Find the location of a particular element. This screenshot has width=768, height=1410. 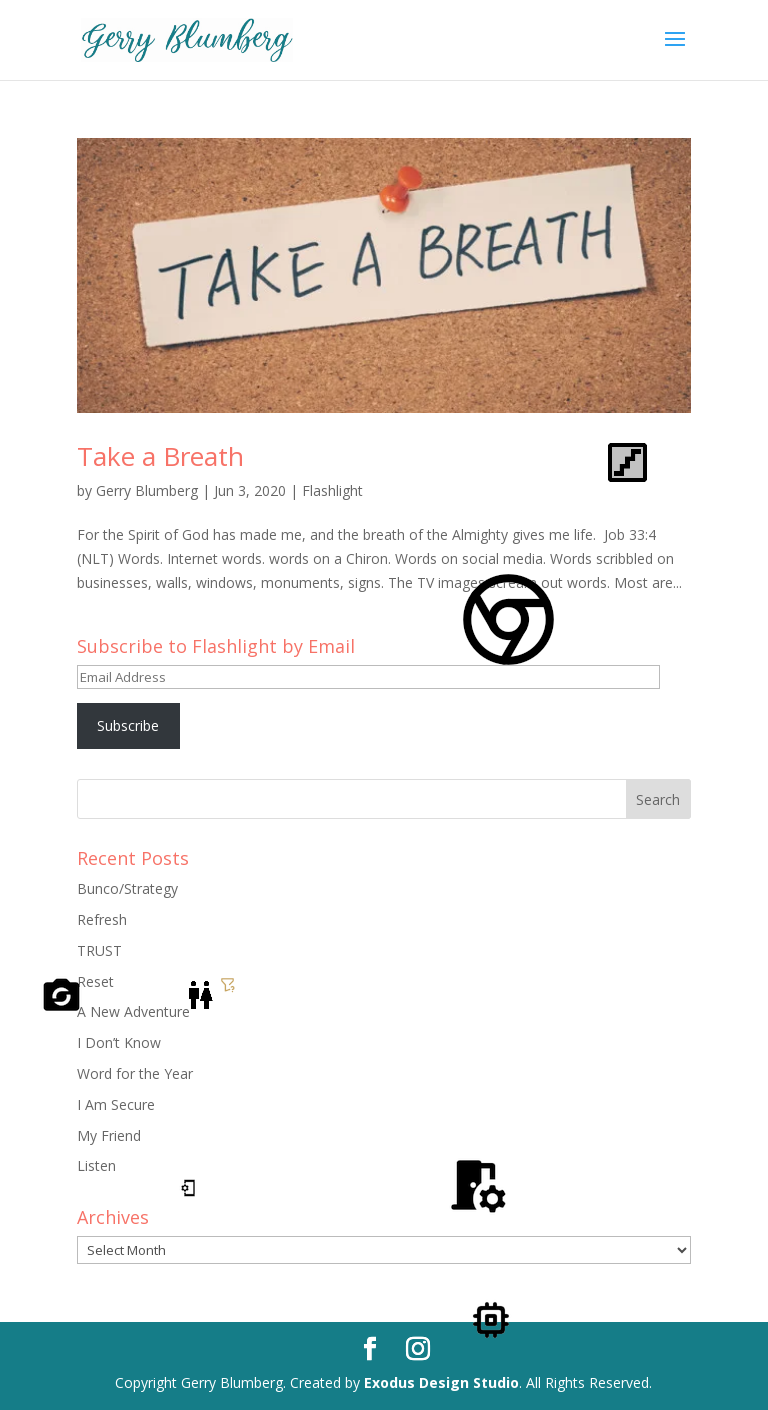

configure device pairing settings is located at coordinates (188, 1188).